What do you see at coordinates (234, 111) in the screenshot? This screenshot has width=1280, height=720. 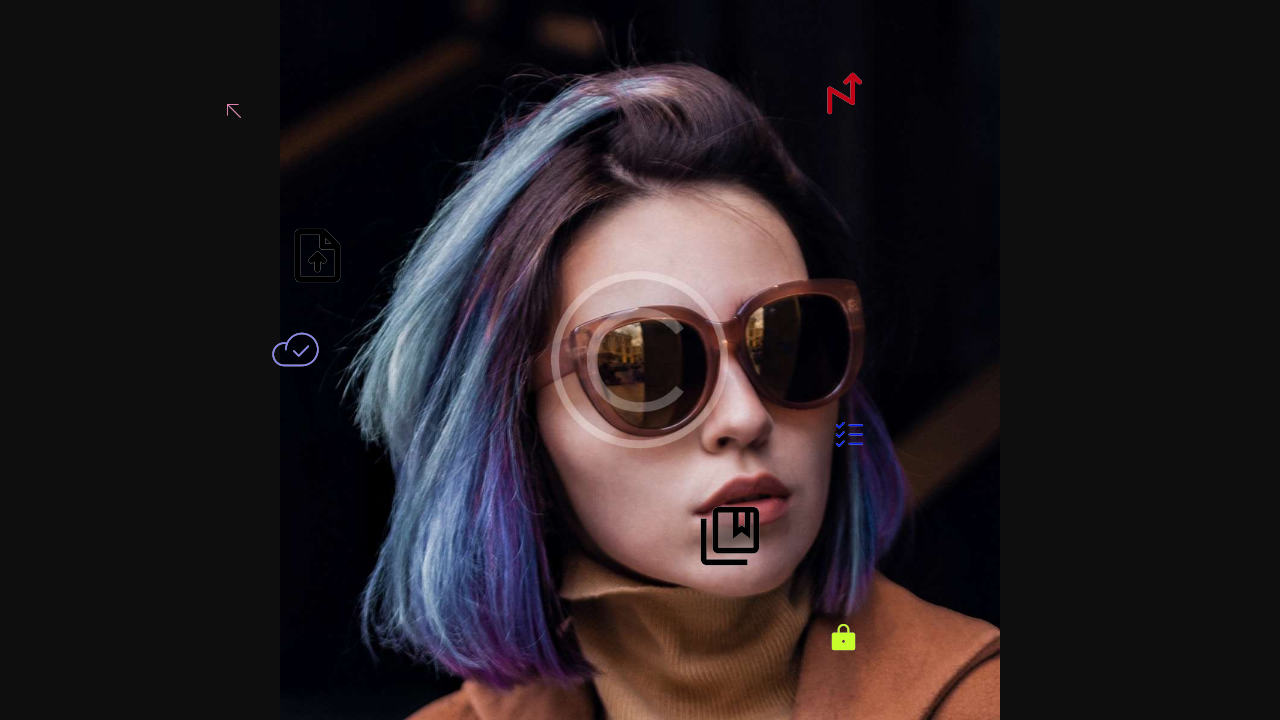 I see `navigate back to previous screen` at bounding box center [234, 111].